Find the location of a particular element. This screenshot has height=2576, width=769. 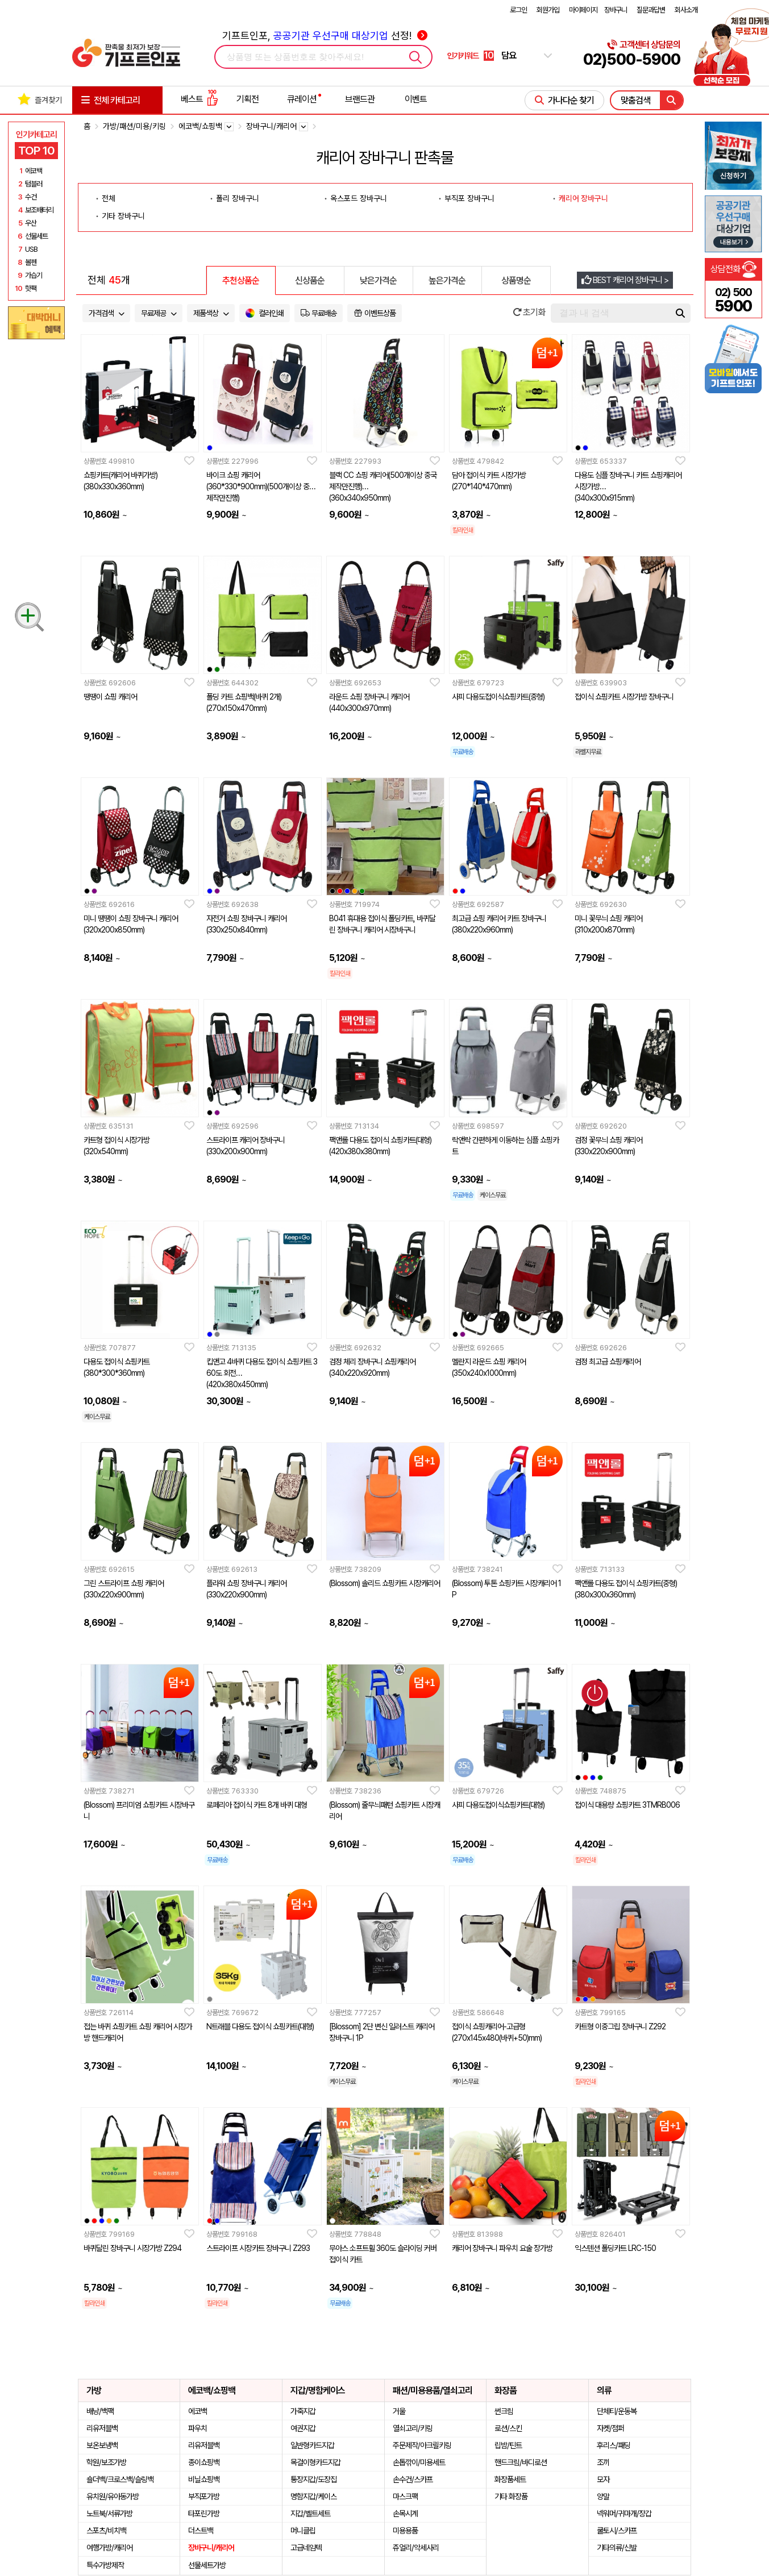

zoom in on content or image is located at coordinates (30, 617).